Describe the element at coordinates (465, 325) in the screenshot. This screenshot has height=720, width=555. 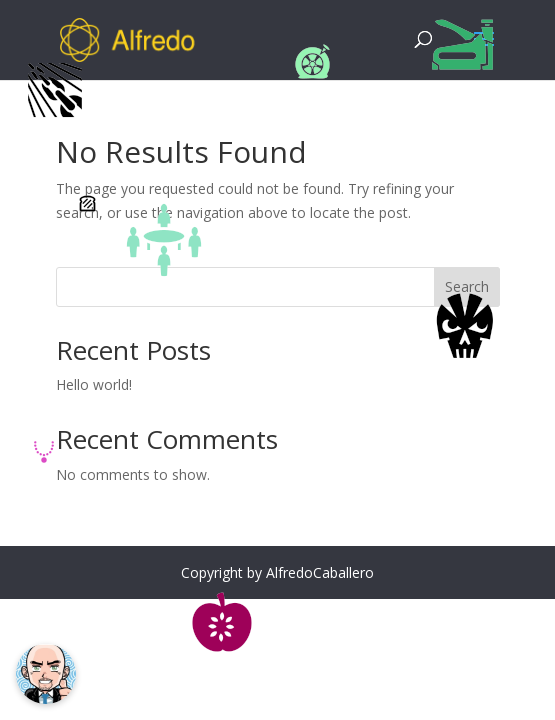
I see `indicates danger or deadly hazard in gameplay` at that location.